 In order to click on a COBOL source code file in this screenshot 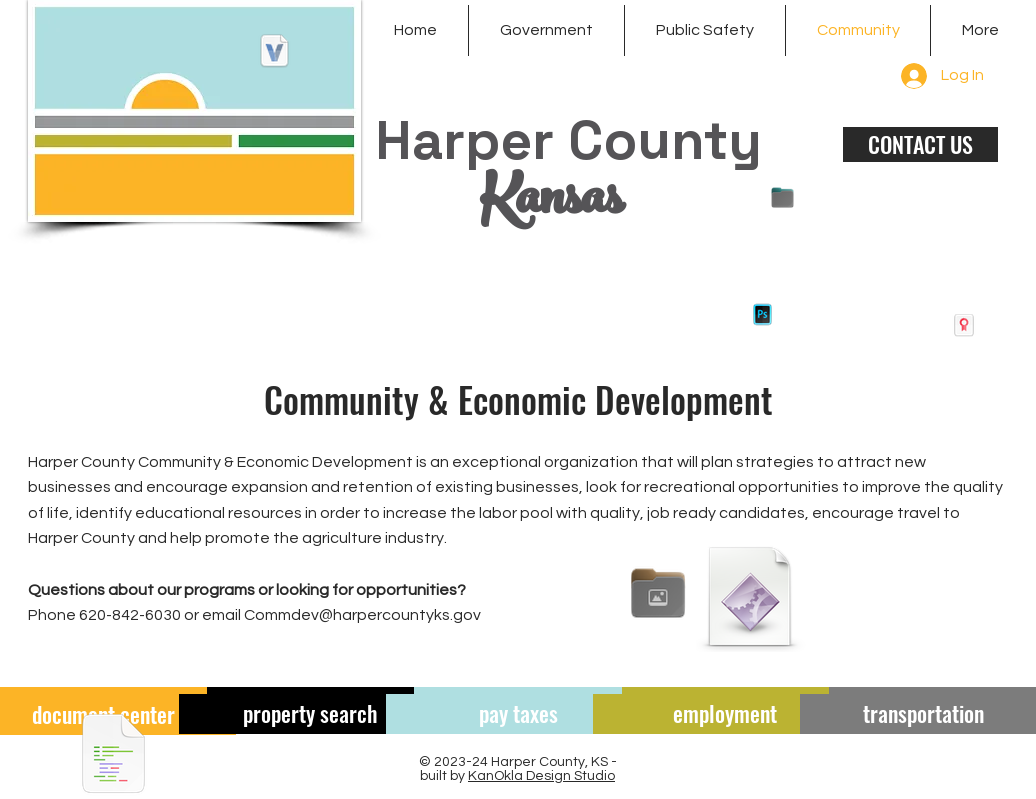, I will do `click(113, 753)`.